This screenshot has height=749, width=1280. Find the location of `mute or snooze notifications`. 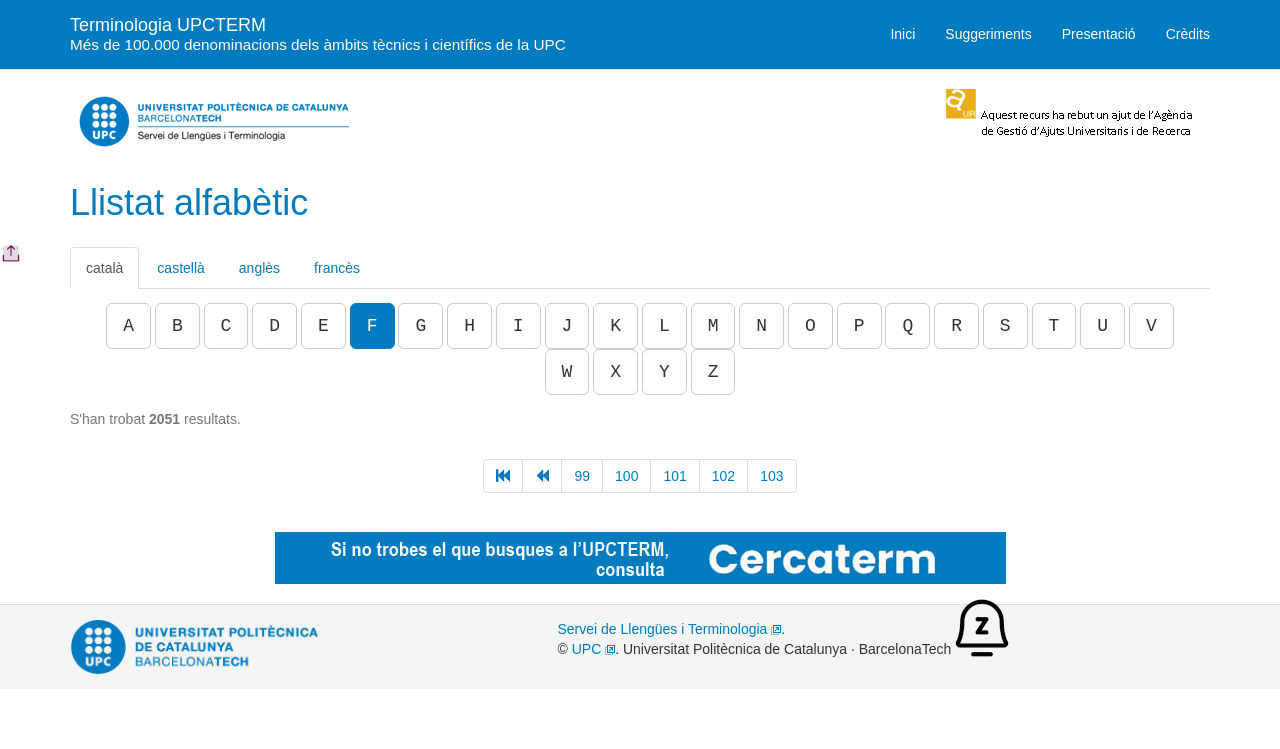

mute or snooze notifications is located at coordinates (982, 628).